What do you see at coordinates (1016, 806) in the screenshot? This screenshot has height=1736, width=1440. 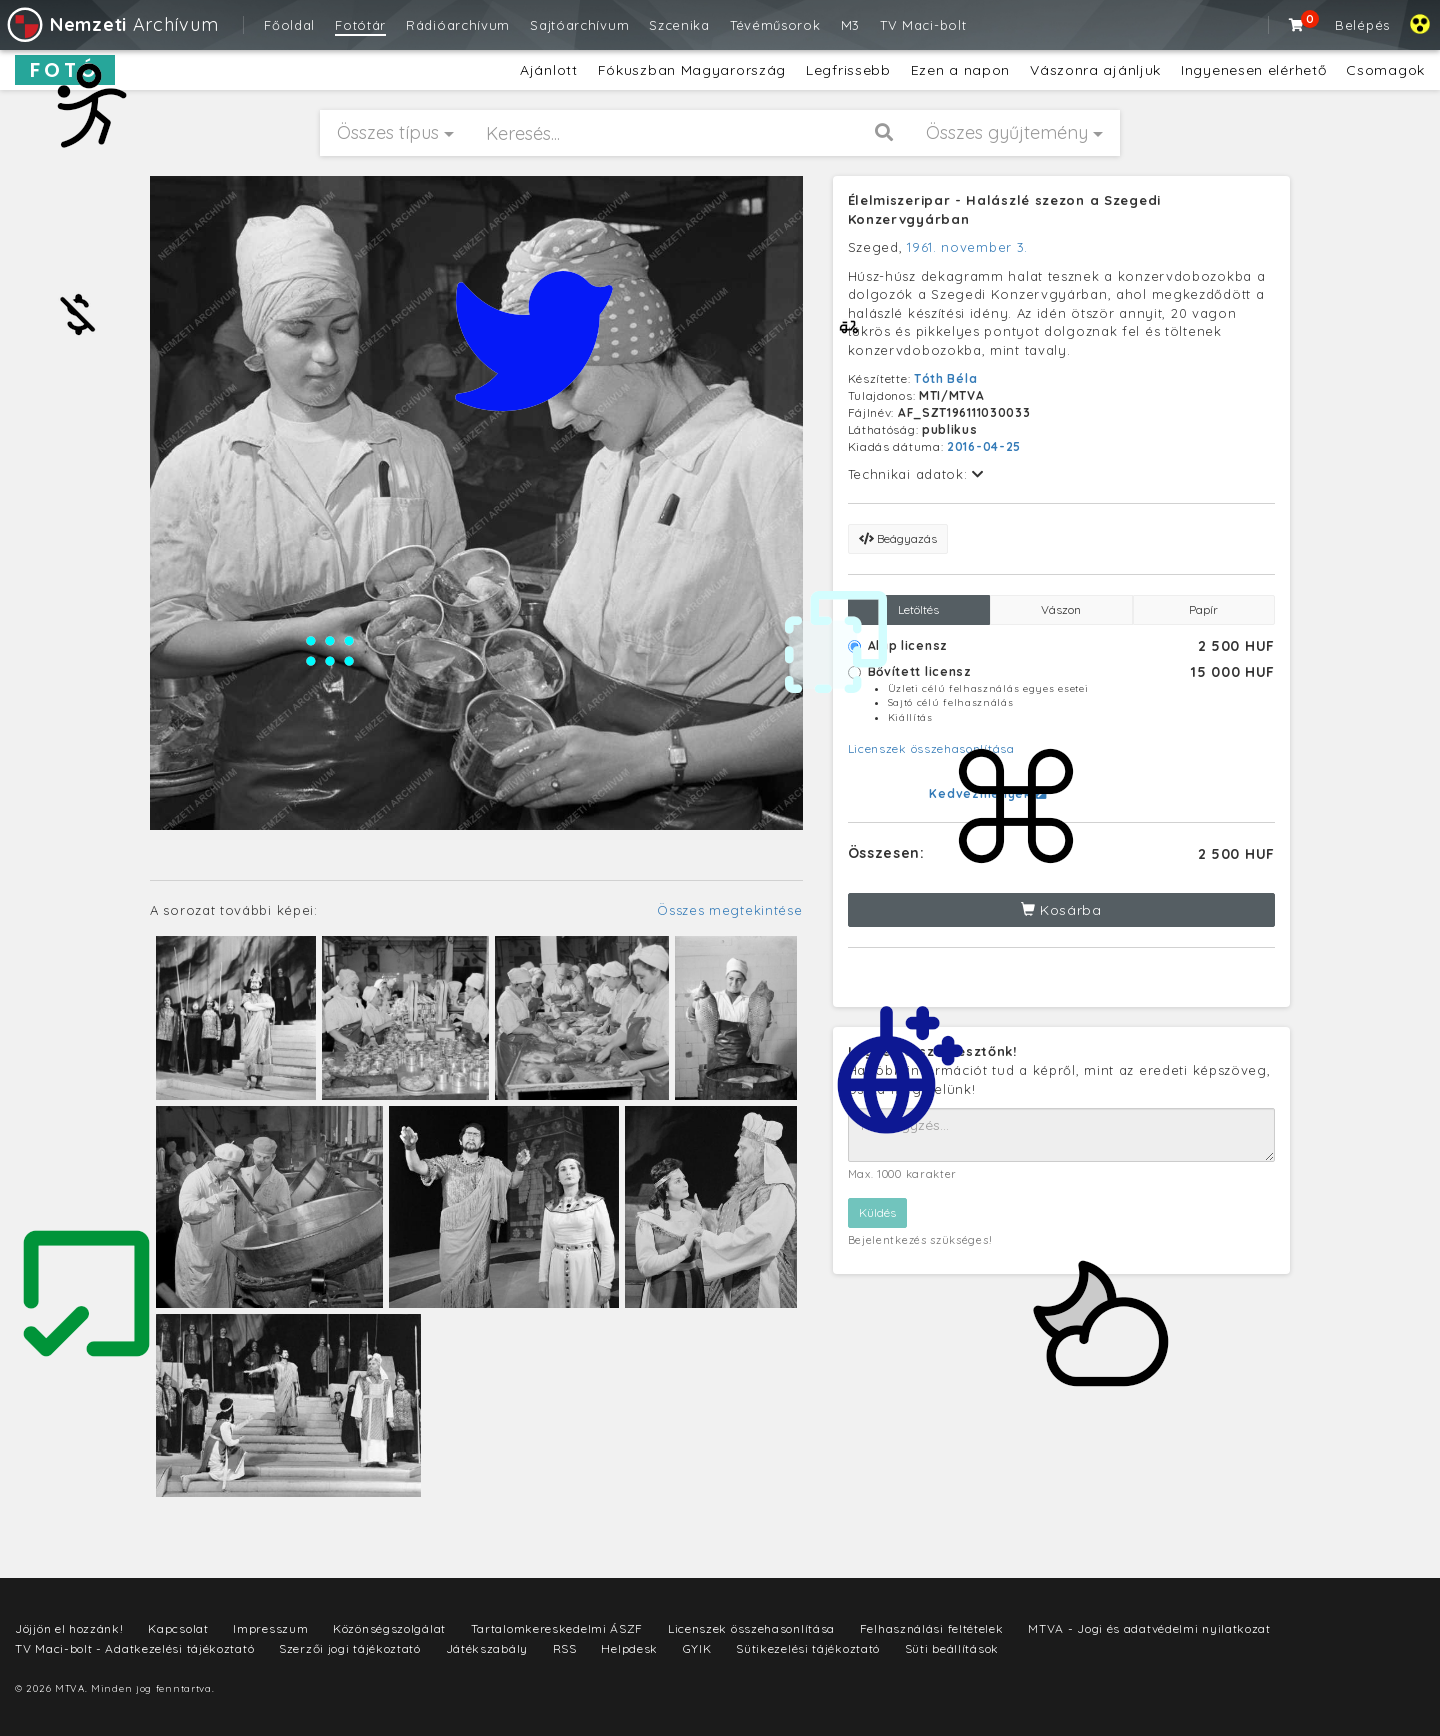 I see `keyboard shortcut or command key symbol` at bounding box center [1016, 806].